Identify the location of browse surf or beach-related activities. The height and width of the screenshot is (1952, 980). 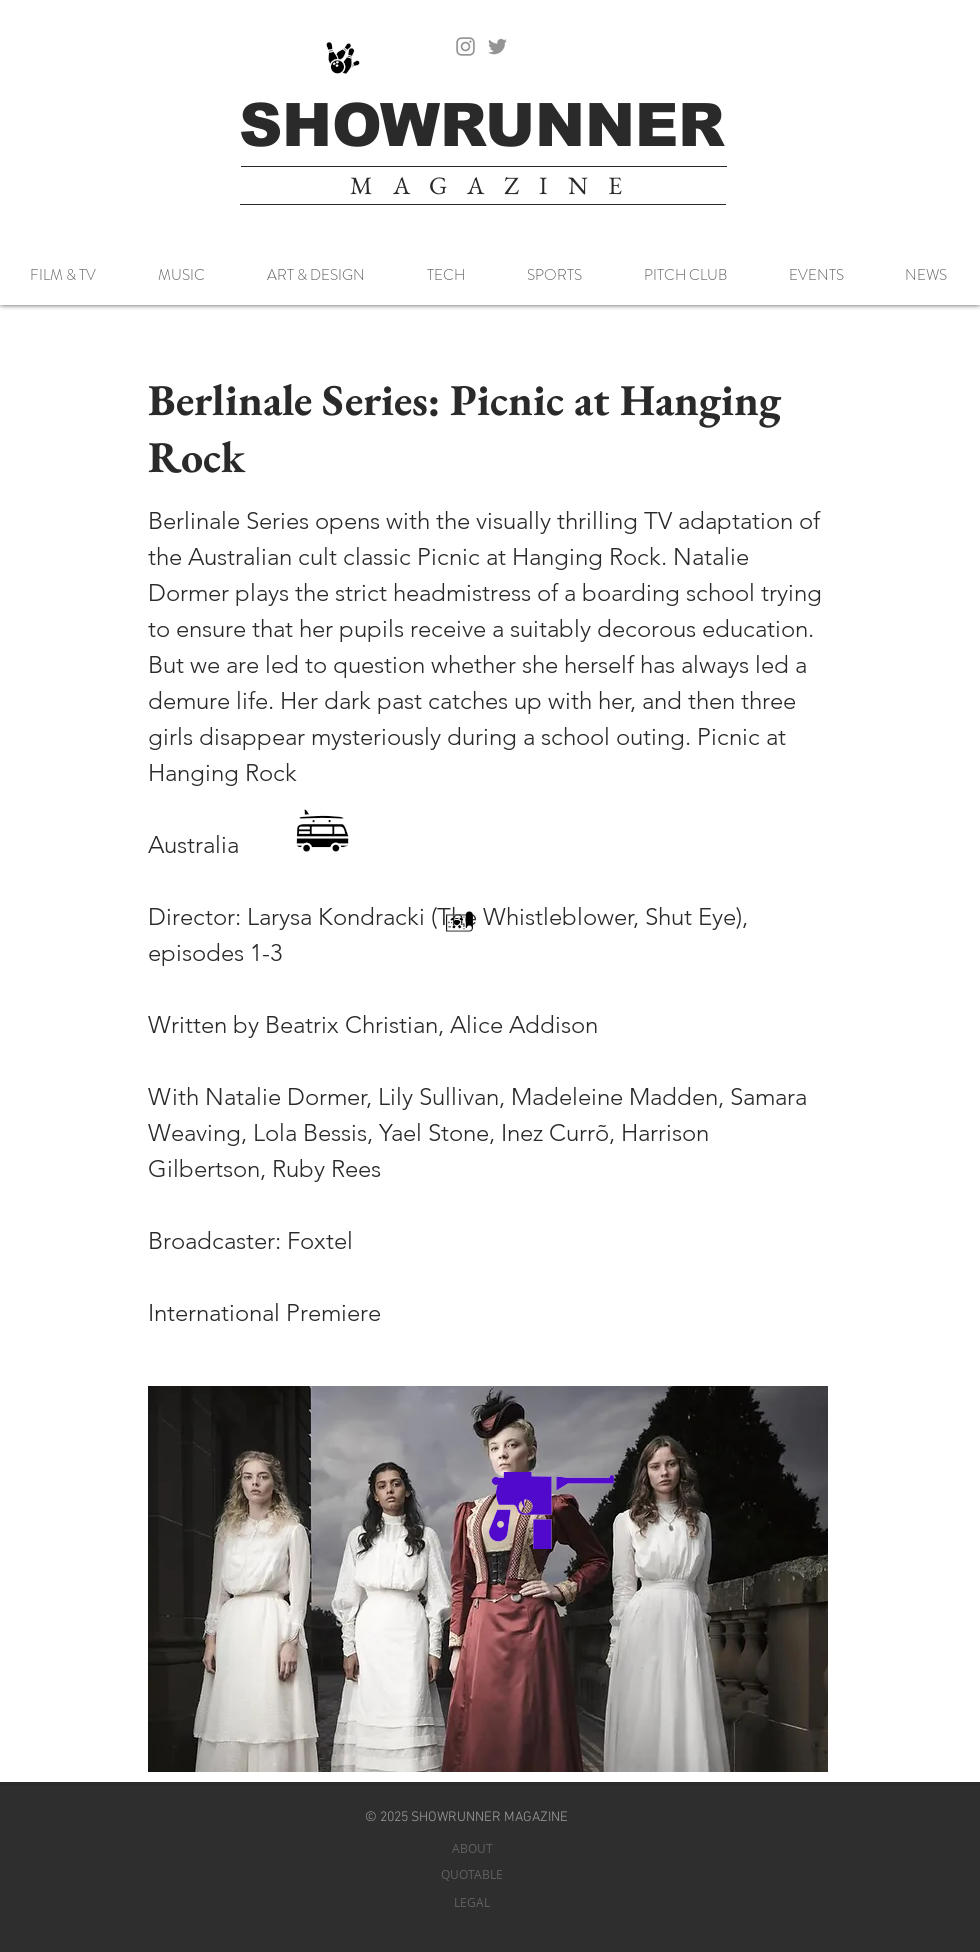
(322, 828).